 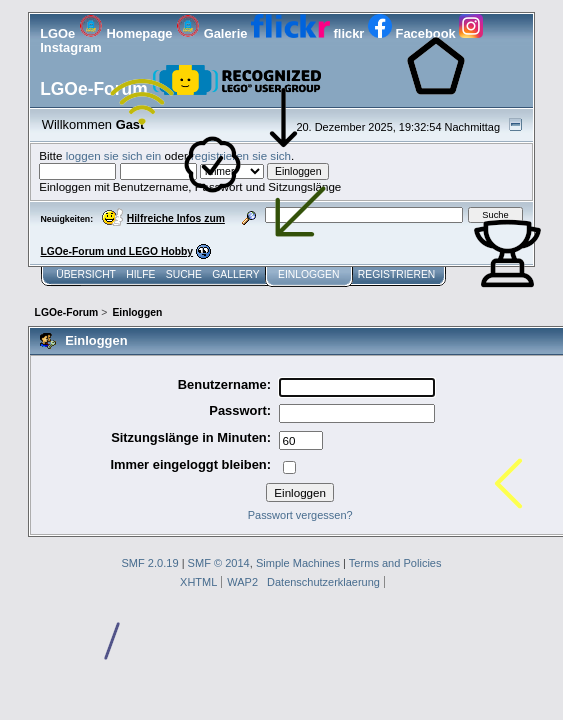 What do you see at coordinates (436, 68) in the screenshot?
I see `pentagon shape indicator` at bounding box center [436, 68].